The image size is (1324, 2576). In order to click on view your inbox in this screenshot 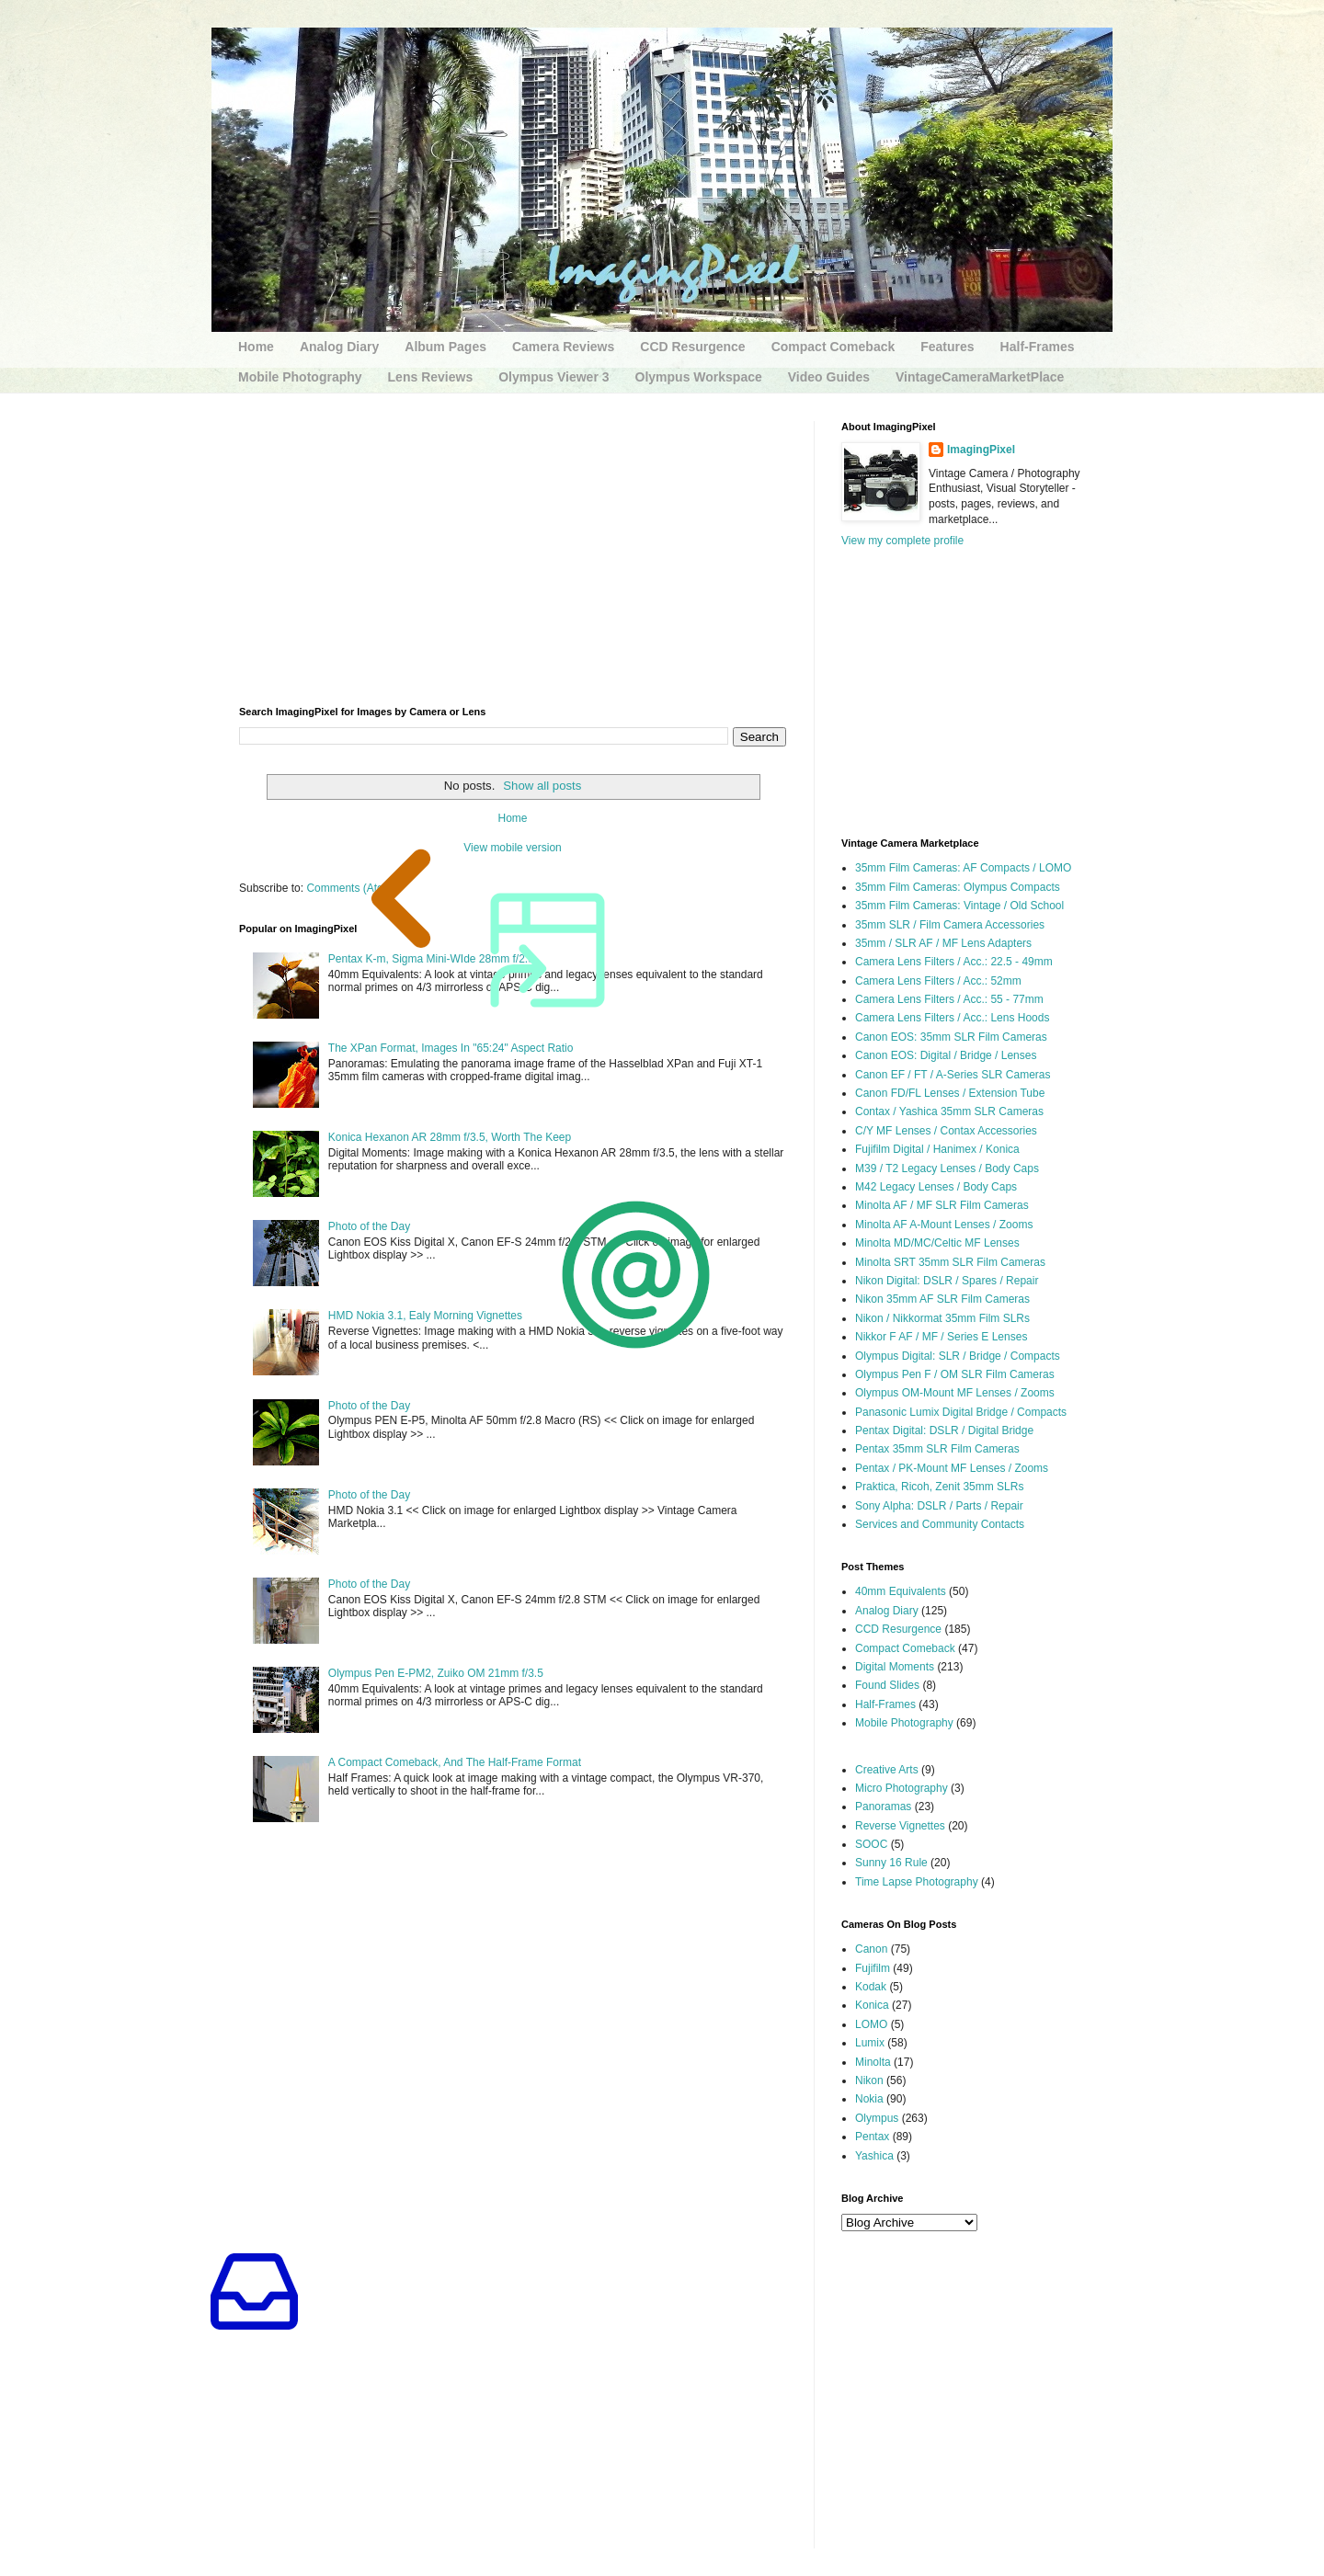, I will do `click(254, 2291)`.